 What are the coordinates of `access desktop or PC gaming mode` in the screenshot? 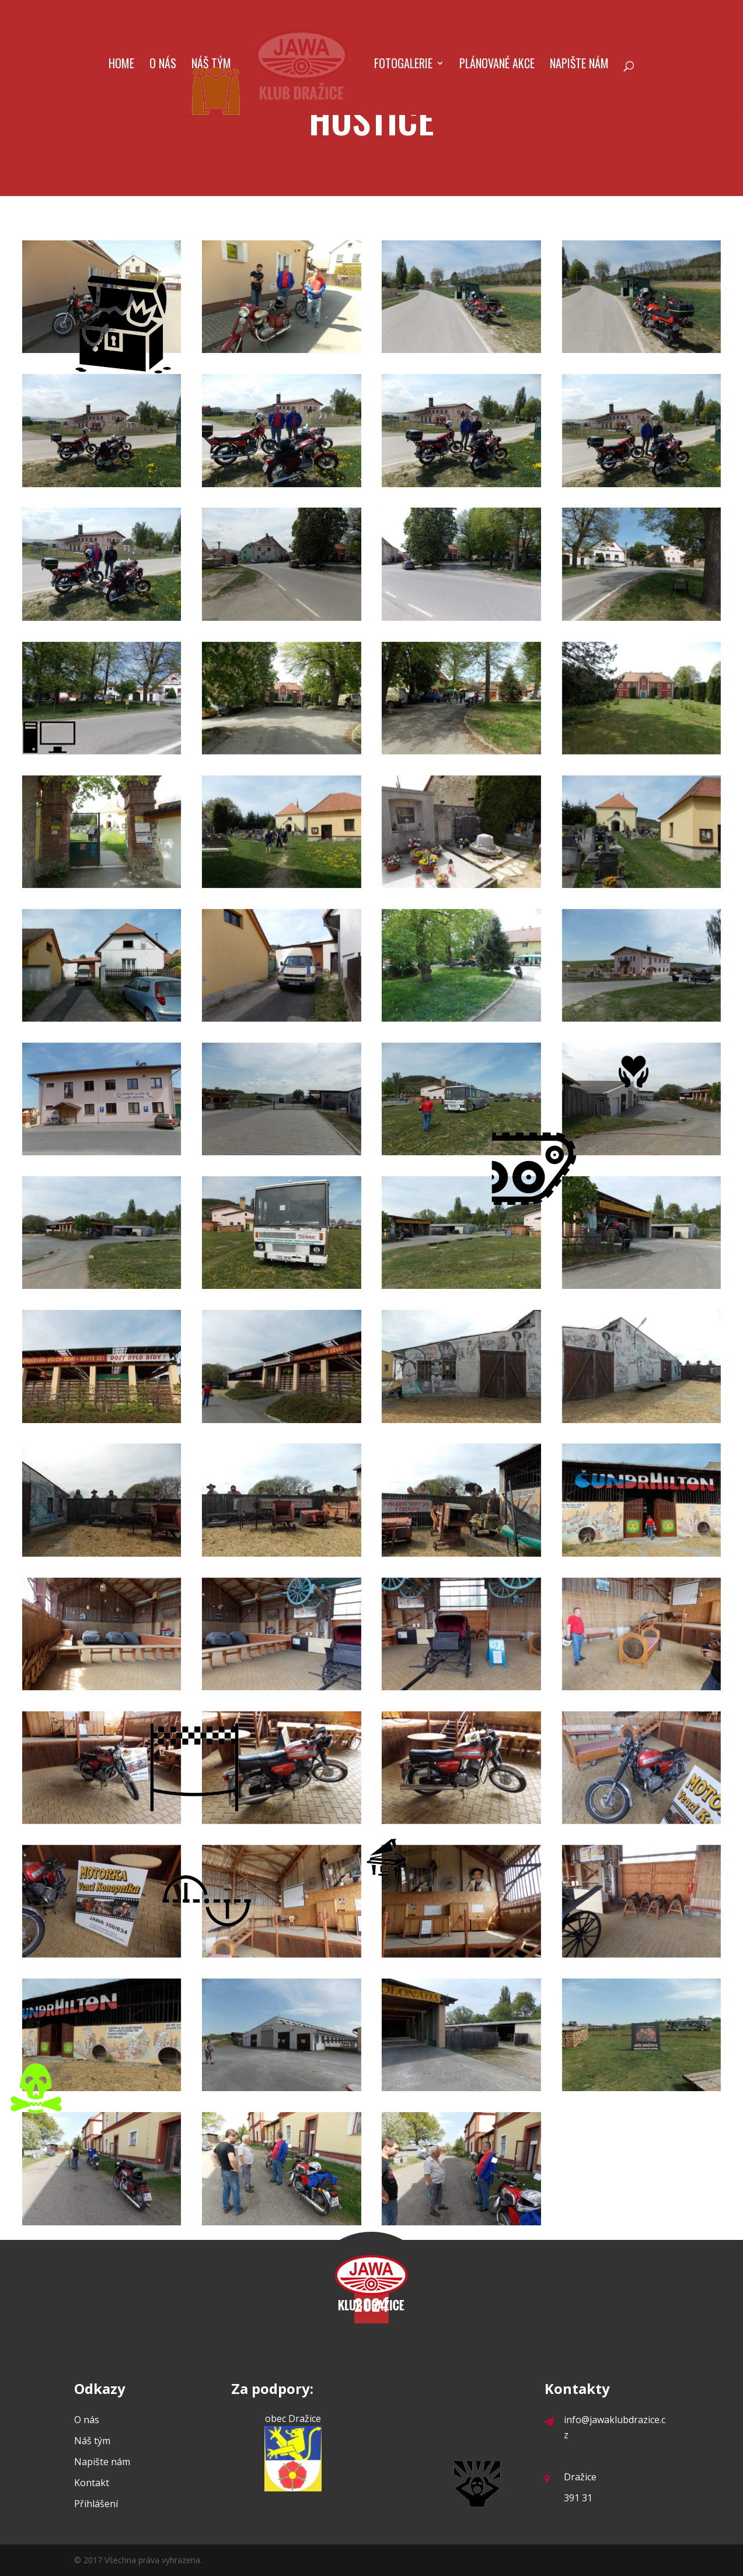 It's located at (49, 737).